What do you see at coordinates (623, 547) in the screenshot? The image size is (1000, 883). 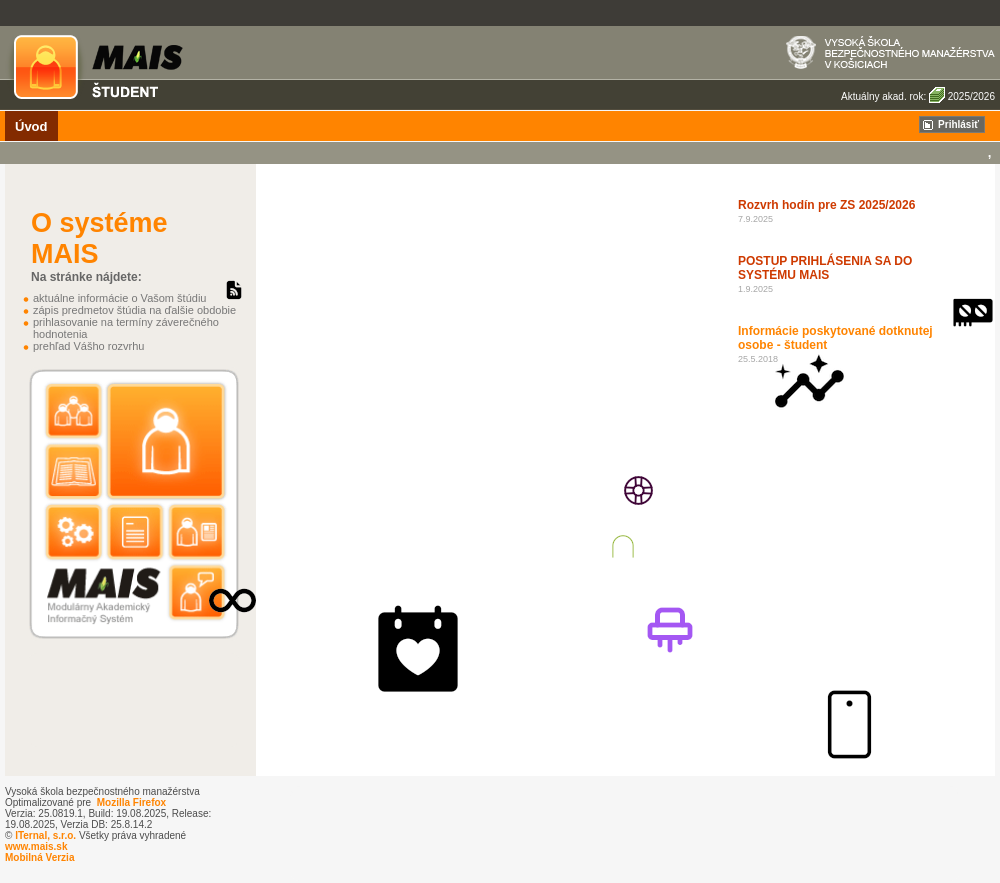 I see `indicates set intersection in data operations` at bounding box center [623, 547].